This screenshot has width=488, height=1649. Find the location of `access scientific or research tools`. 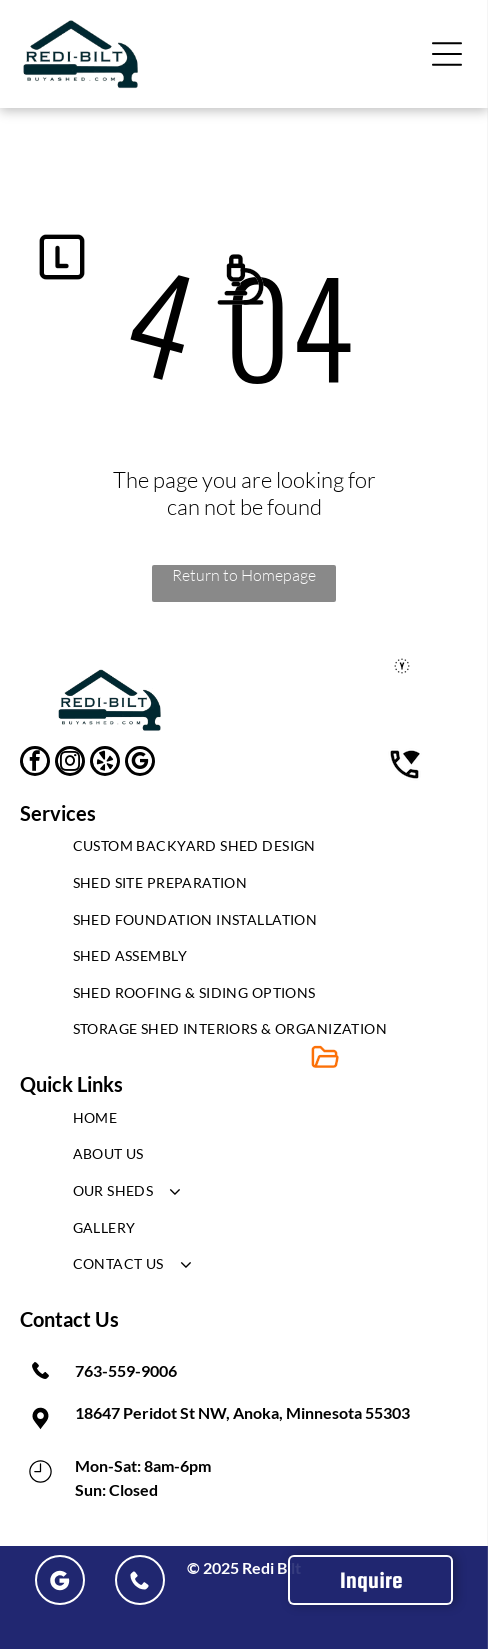

access scientific or research tools is located at coordinates (240, 279).